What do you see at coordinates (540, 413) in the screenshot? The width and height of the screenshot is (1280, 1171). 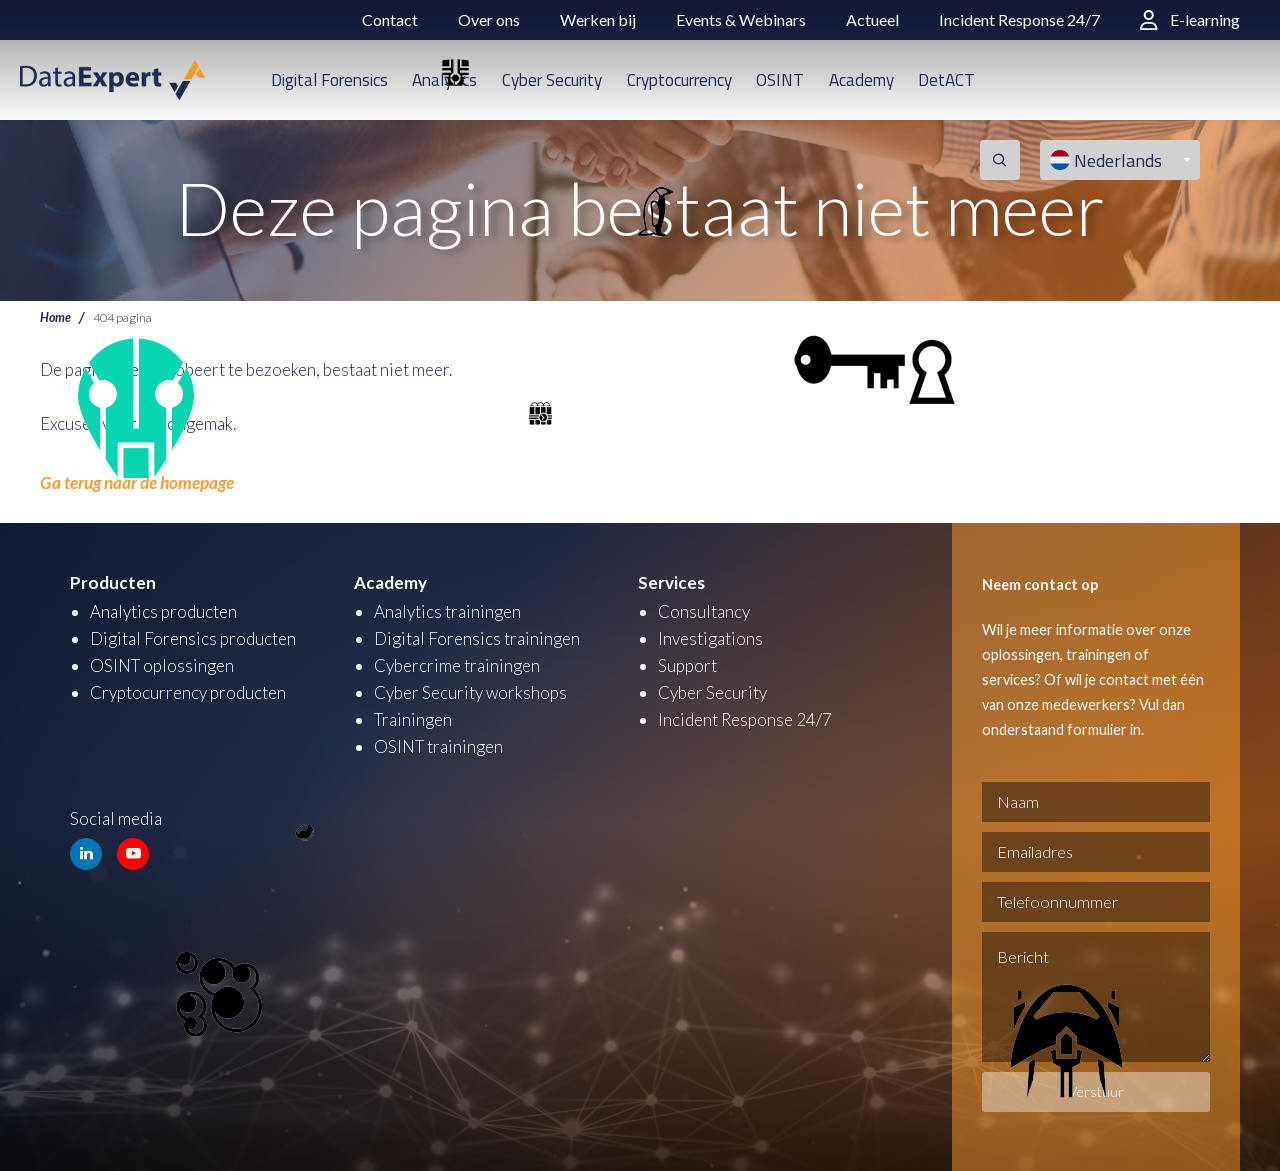 I see `activate a timed explosive or bomb in-game` at bounding box center [540, 413].